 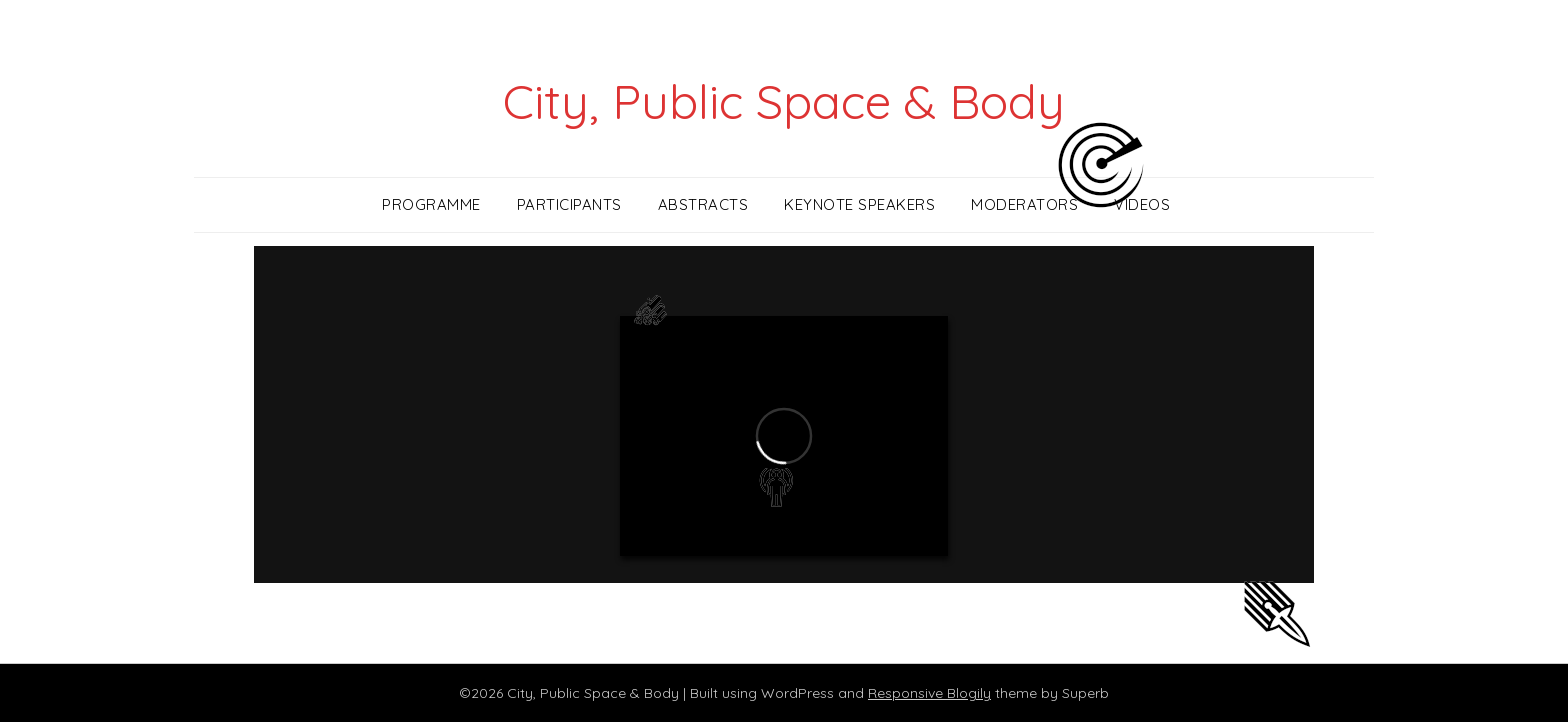 I want to click on indicates enhanced awareness or heightened perception state, so click(x=776, y=487).